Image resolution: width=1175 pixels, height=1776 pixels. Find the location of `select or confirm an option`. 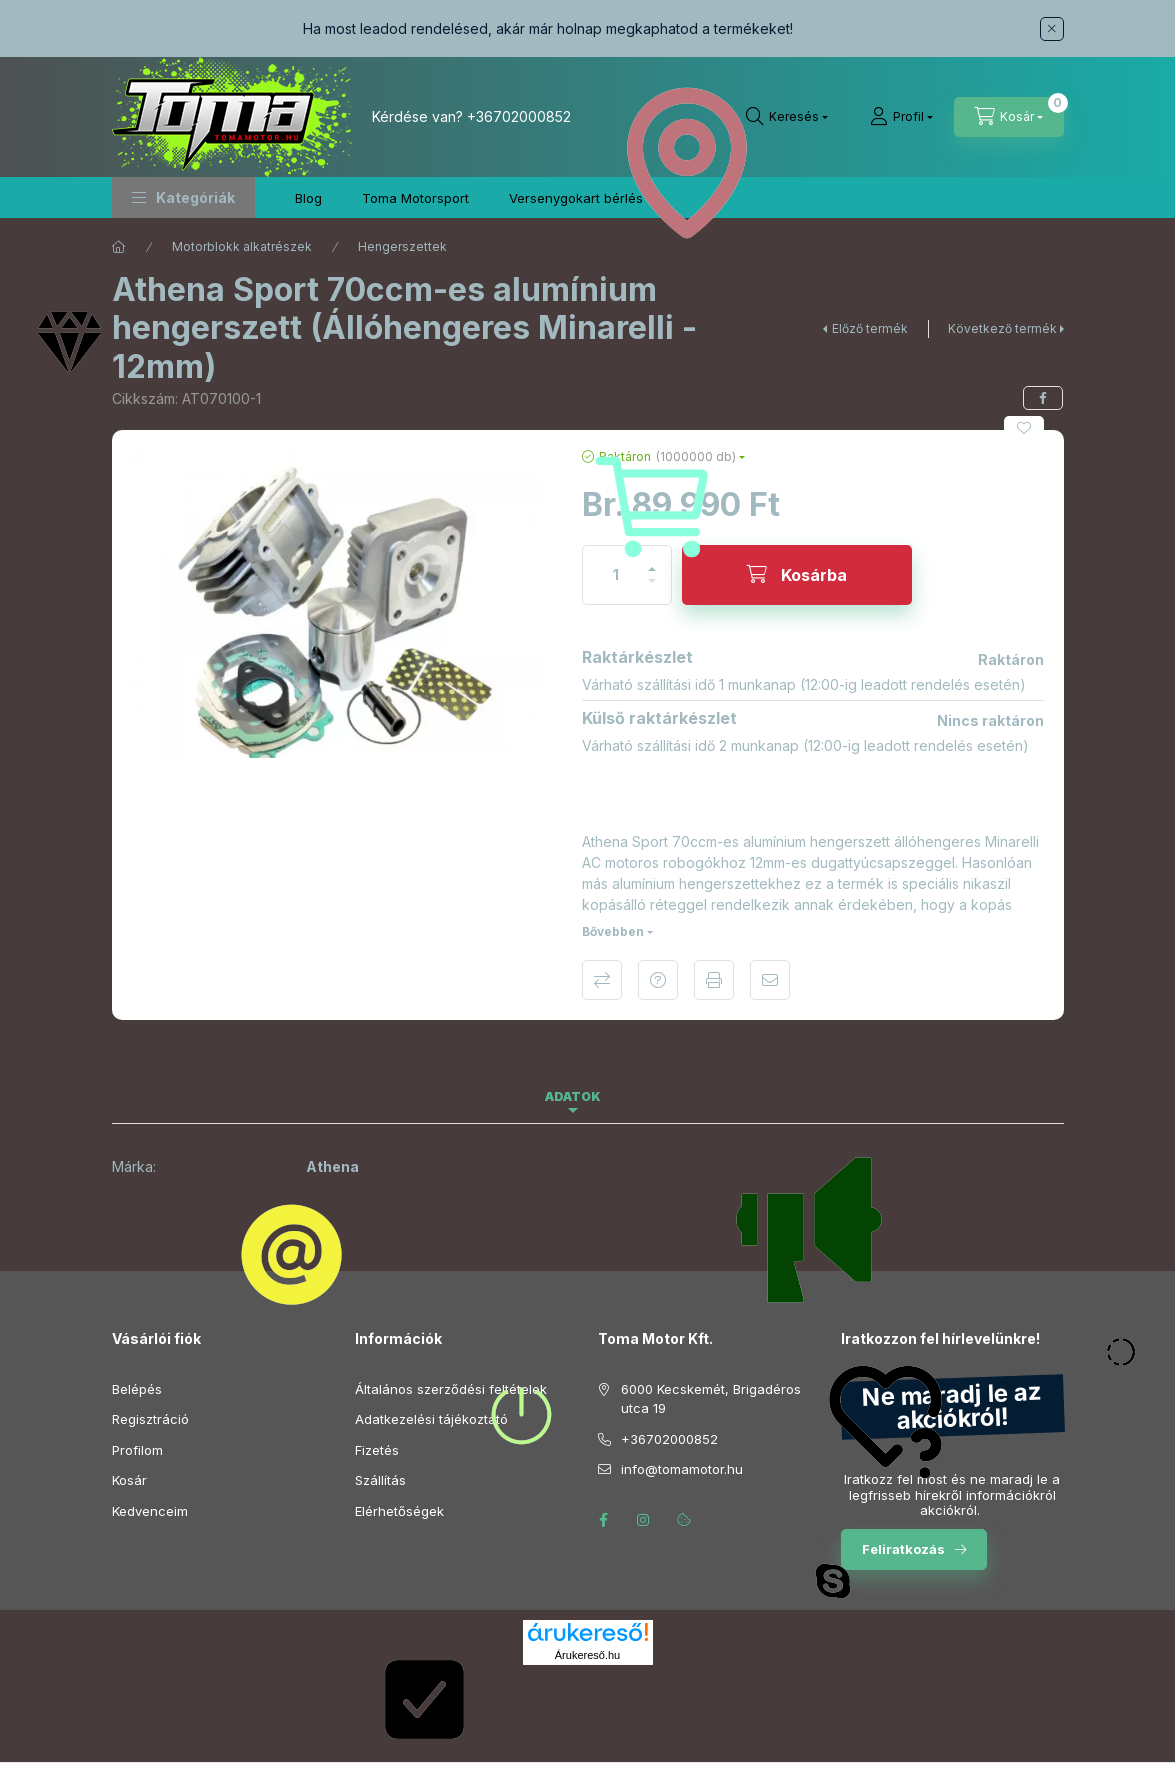

select or confirm an option is located at coordinates (424, 1699).